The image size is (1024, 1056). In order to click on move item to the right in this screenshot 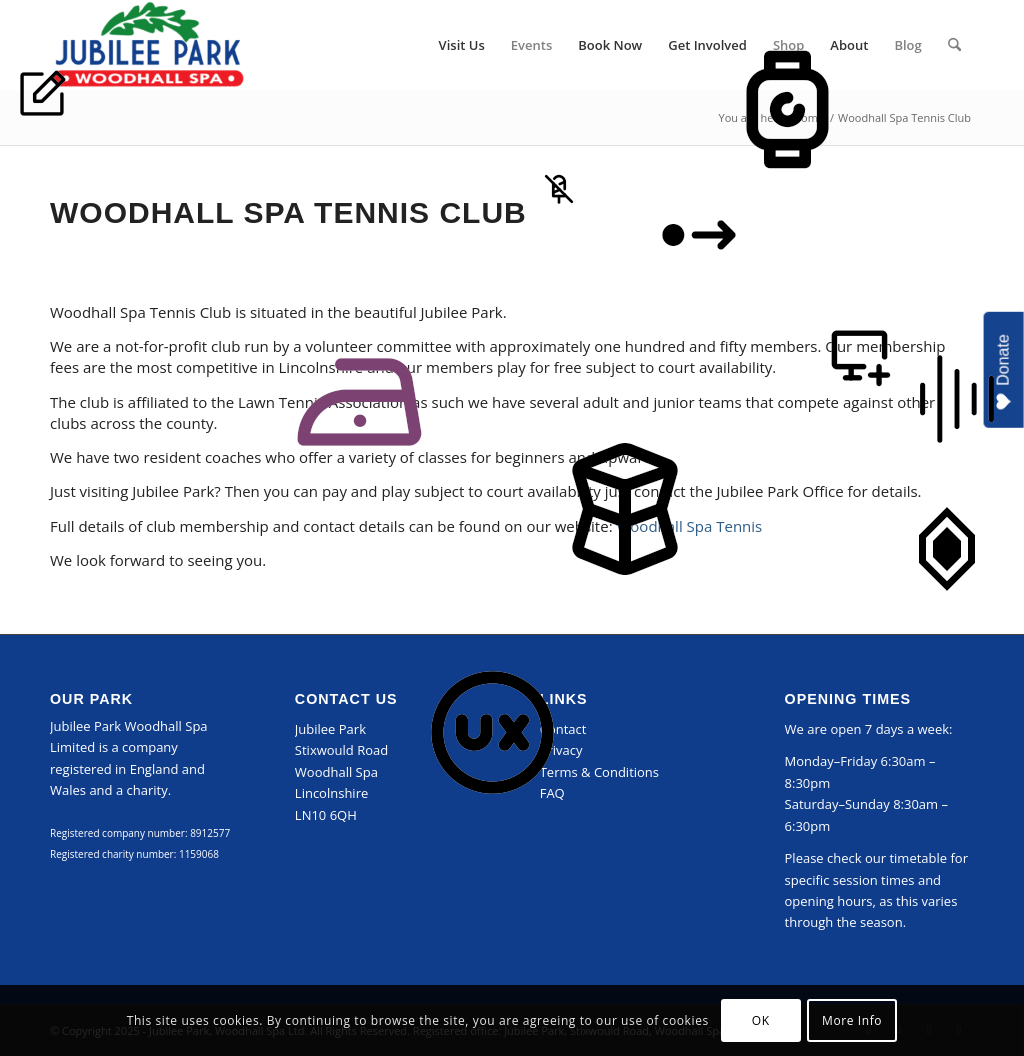, I will do `click(699, 235)`.